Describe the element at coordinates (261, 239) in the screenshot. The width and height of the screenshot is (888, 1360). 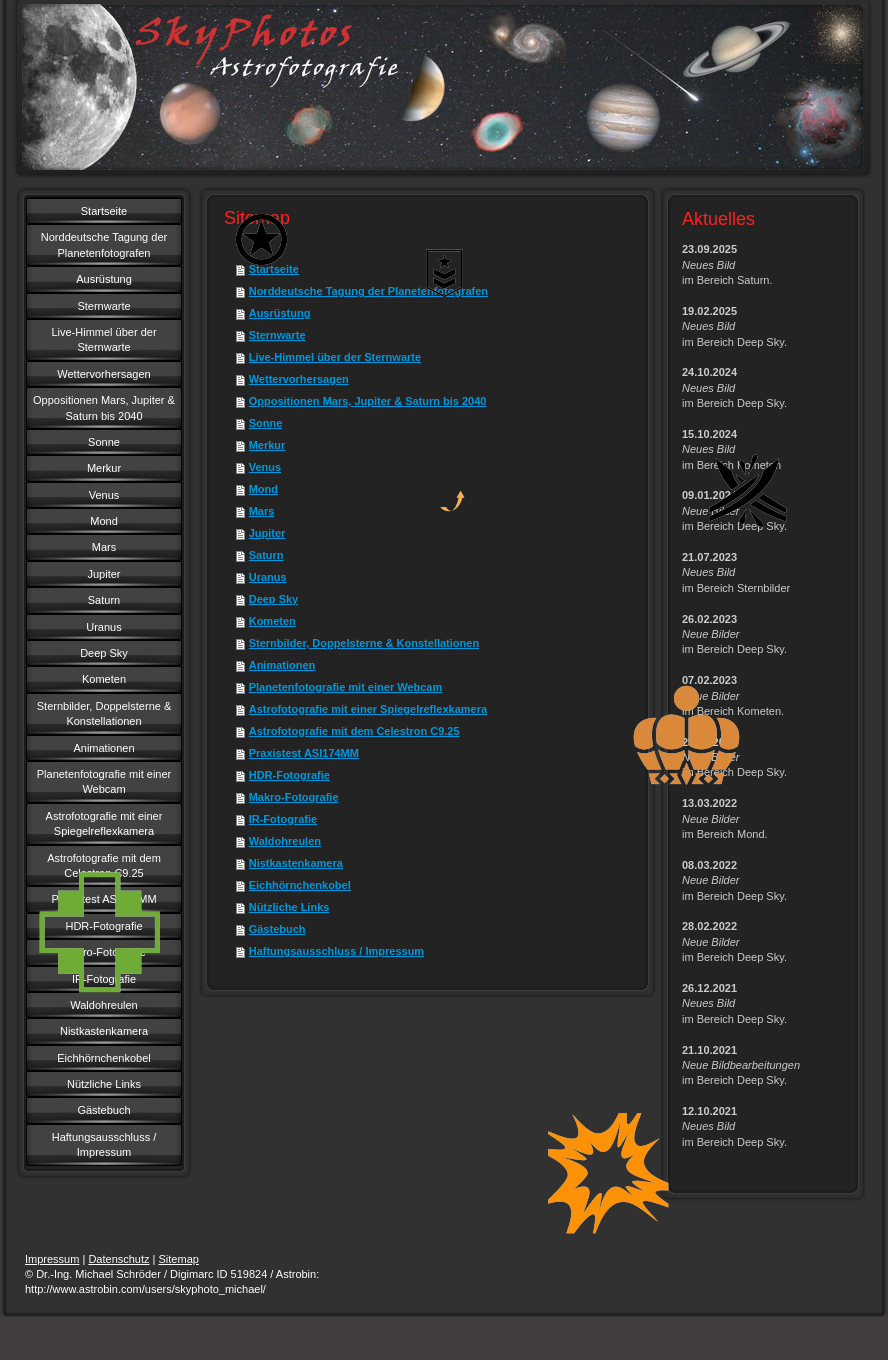
I see `indicates allied or friendly faction status` at that location.